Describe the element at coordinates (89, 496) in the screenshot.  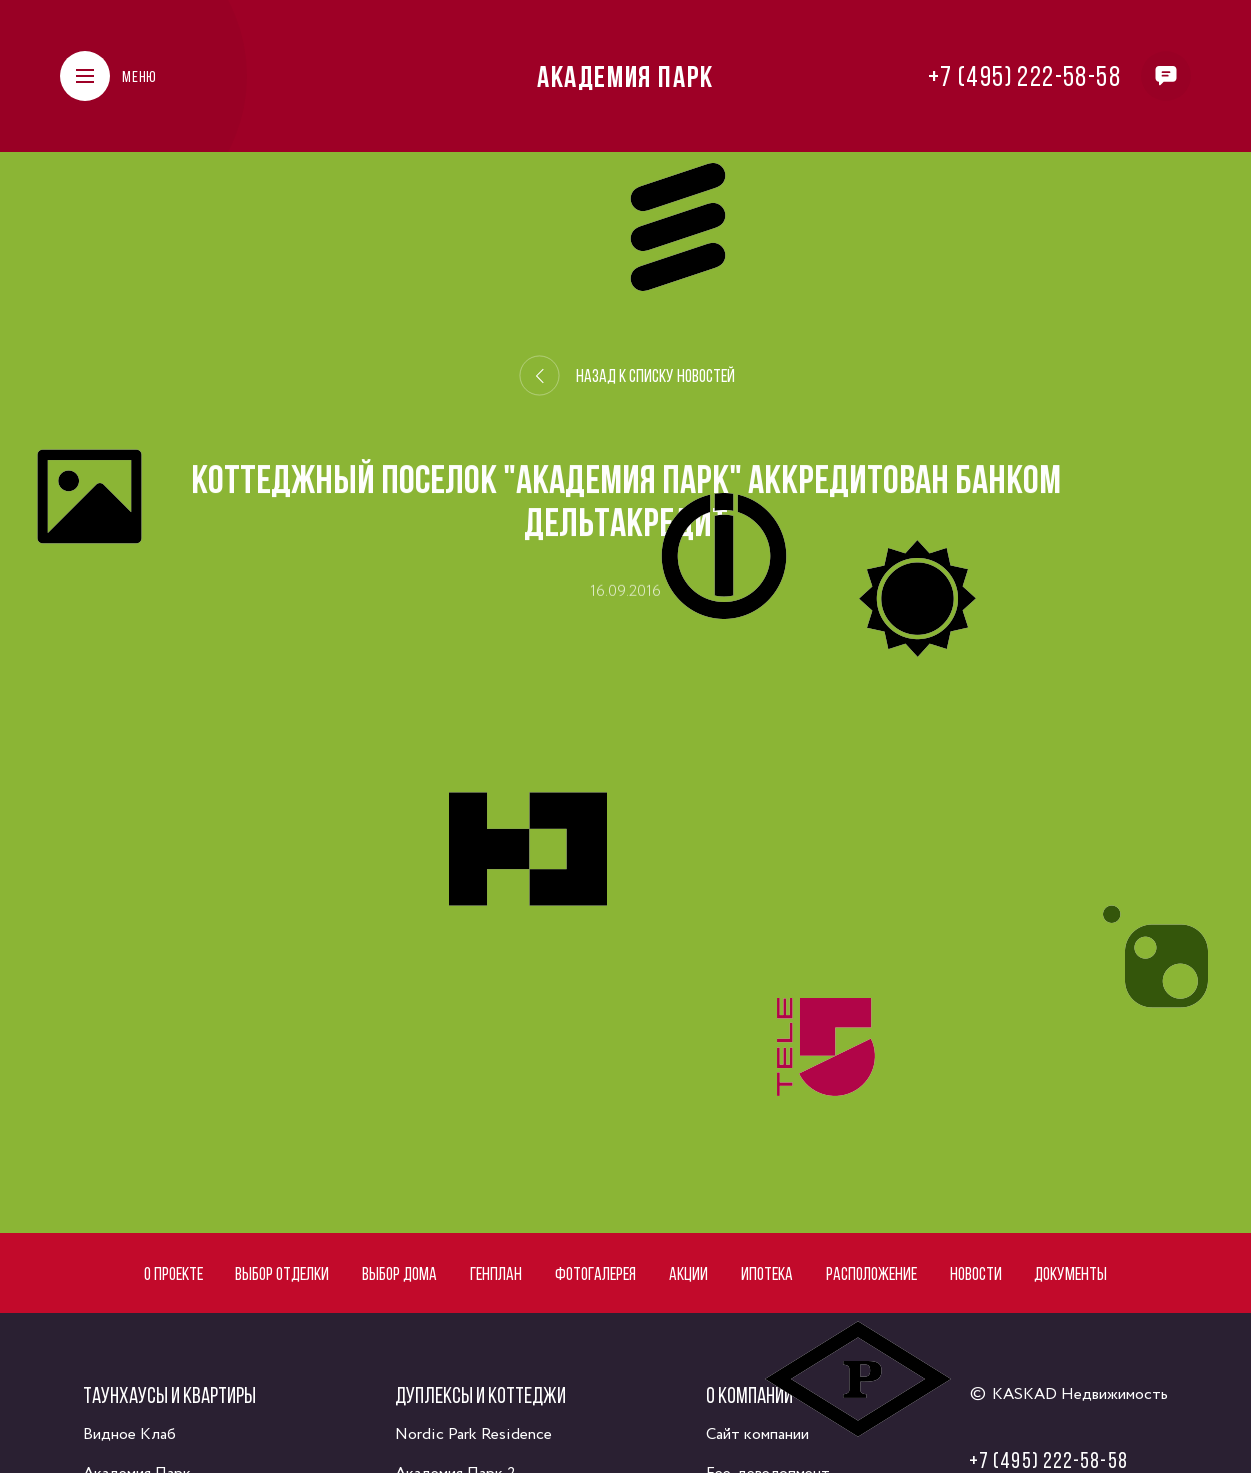
I see `view image or photo` at that location.